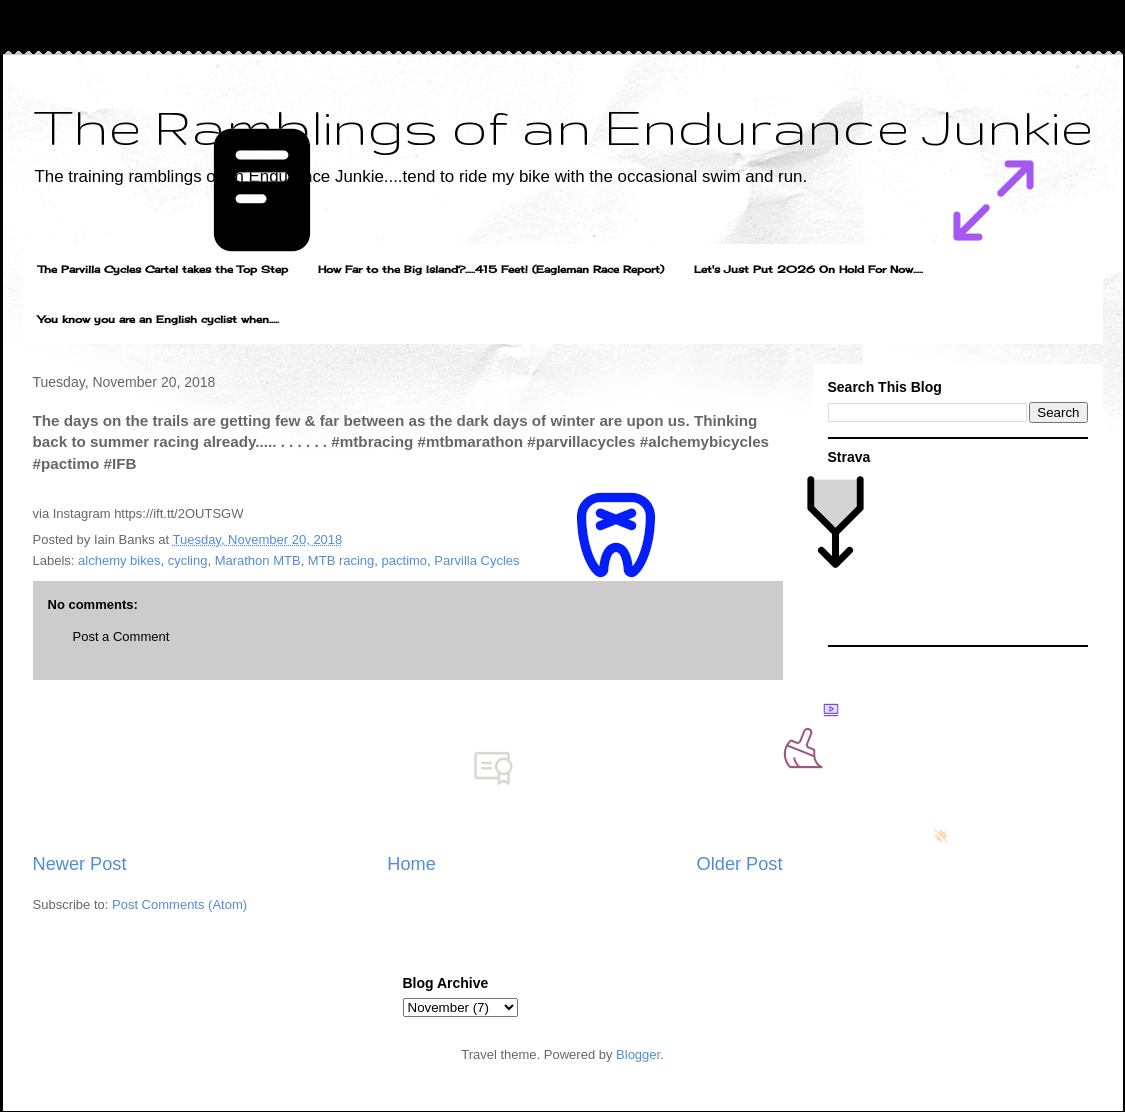 The height and width of the screenshot is (1112, 1125). What do you see at coordinates (941, 836) in the screenshot?
I see `indicates virus-free or no threats detected` at bounding box center [941, 836].